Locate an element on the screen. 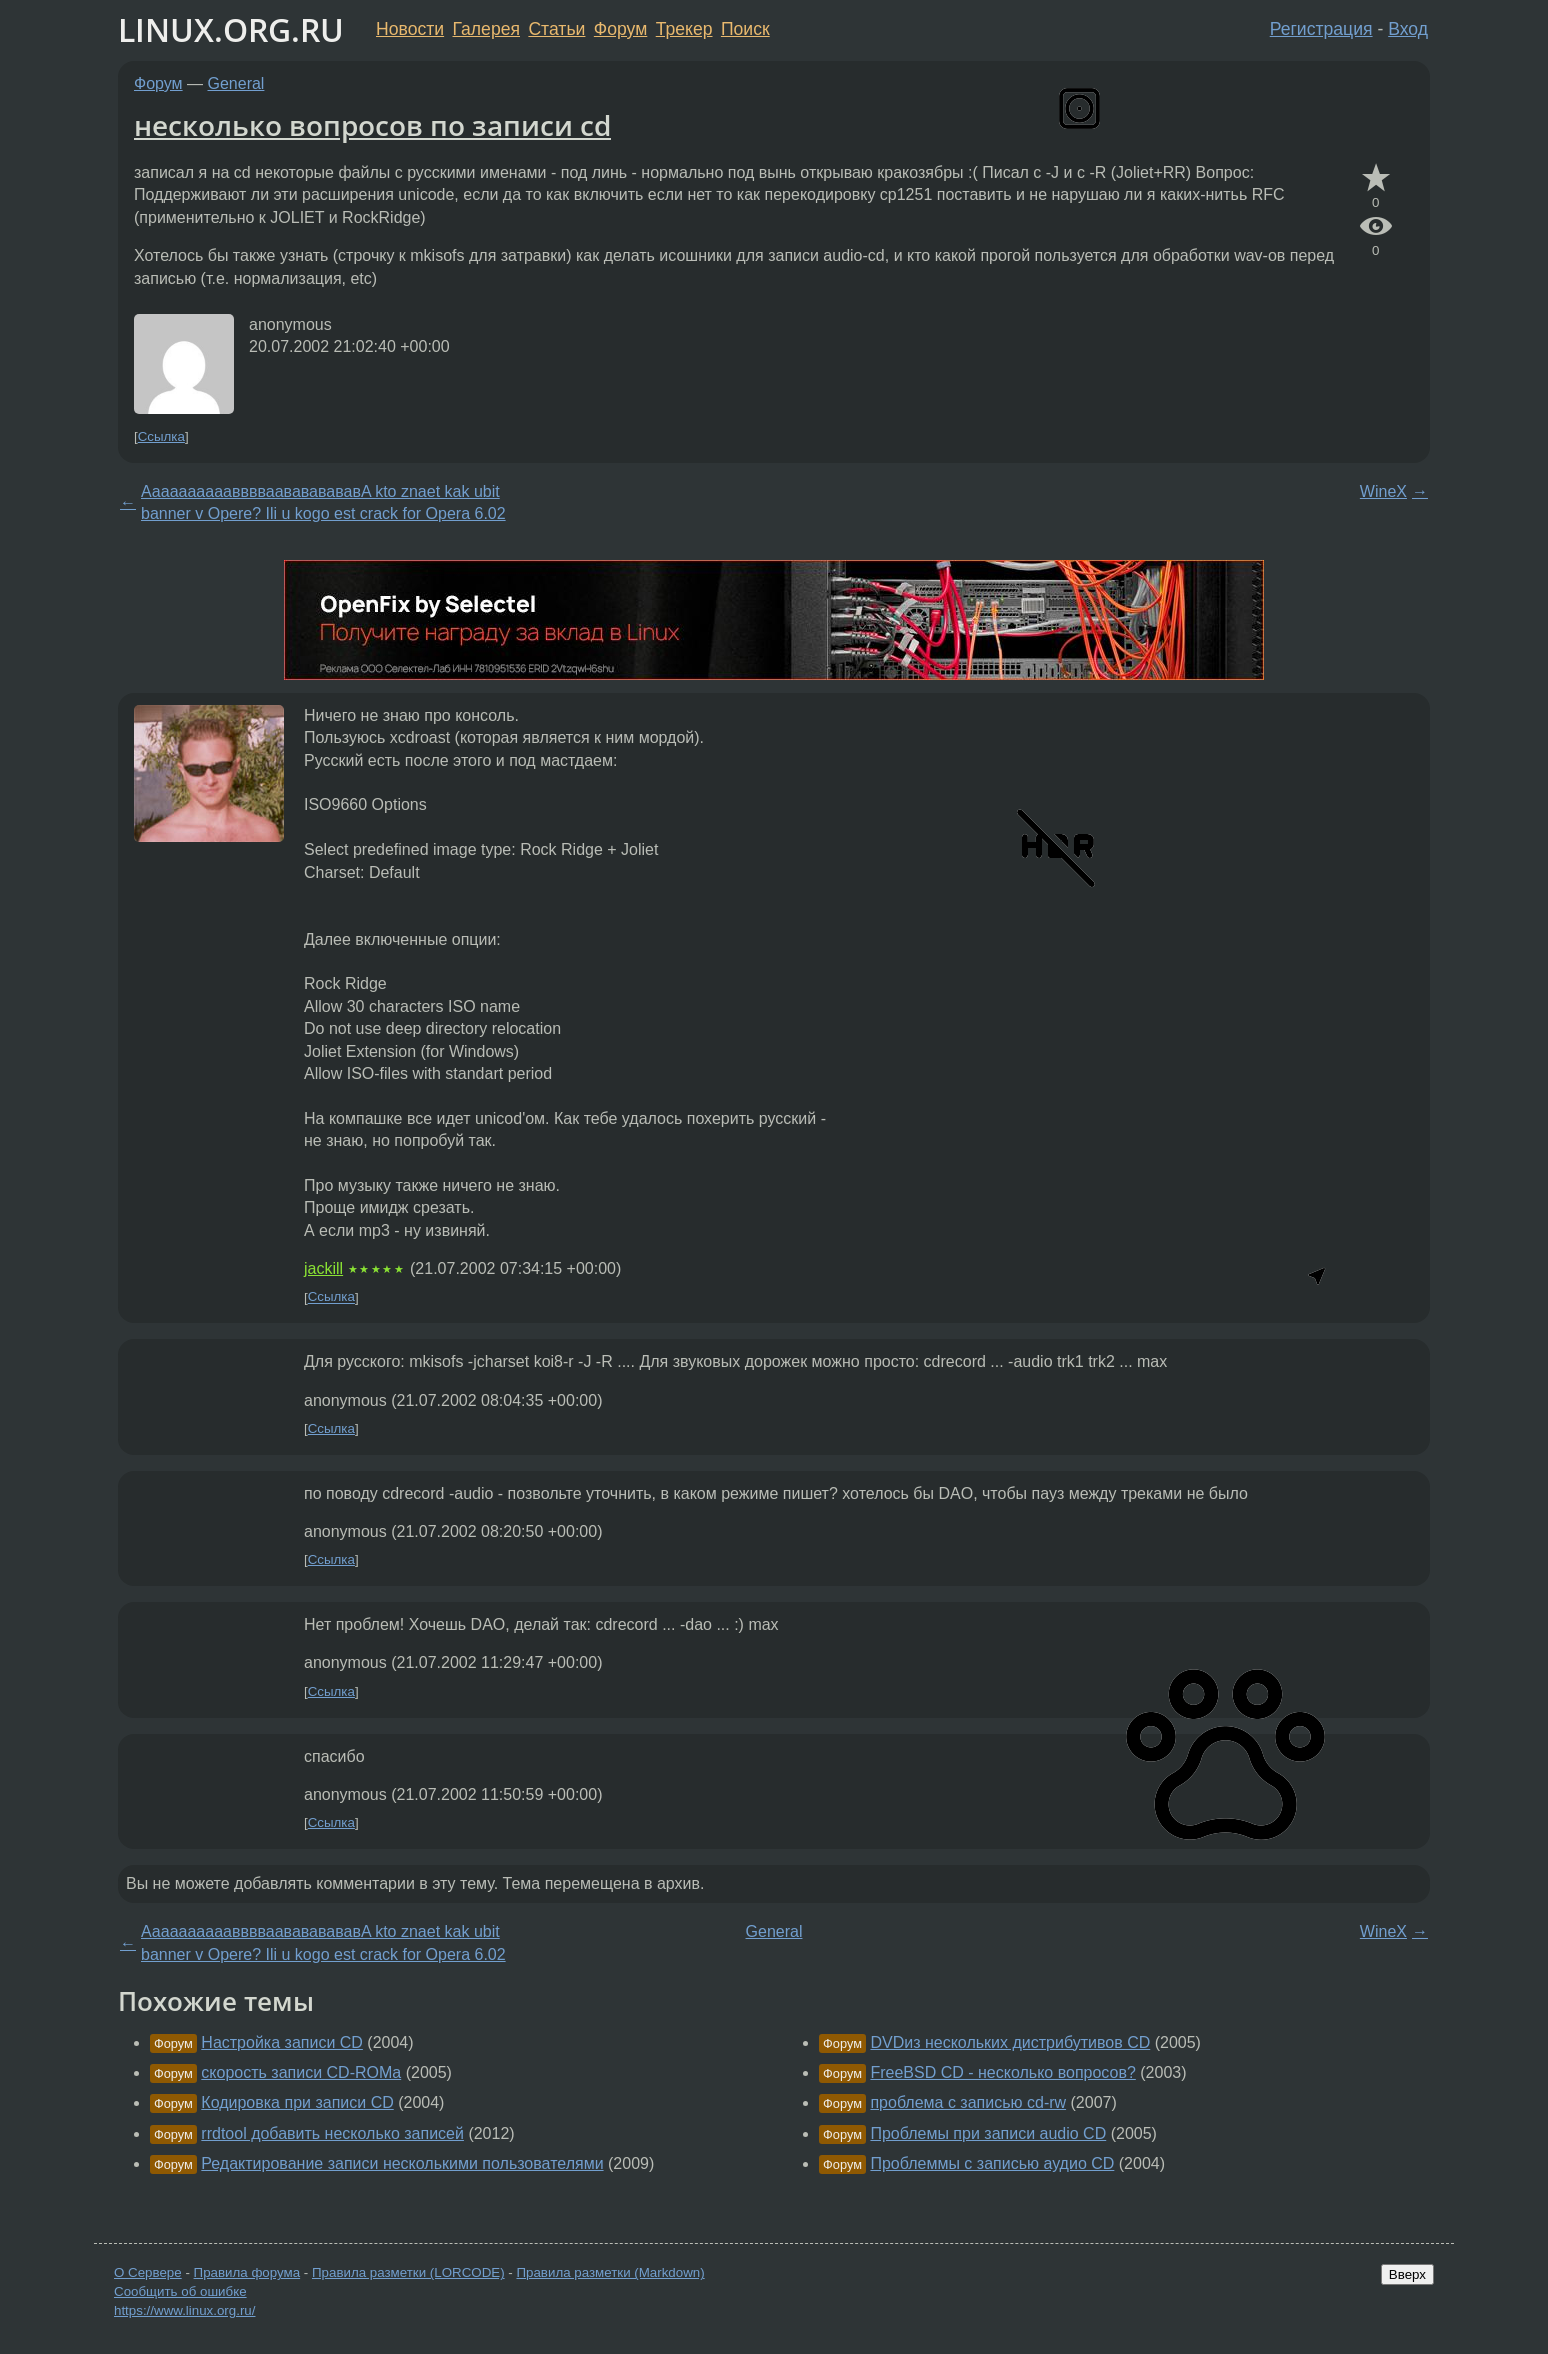 The height and width of the screenshot is (2354, 1548). tumble dry on low heat setting is located at coordinates (1079, 108).